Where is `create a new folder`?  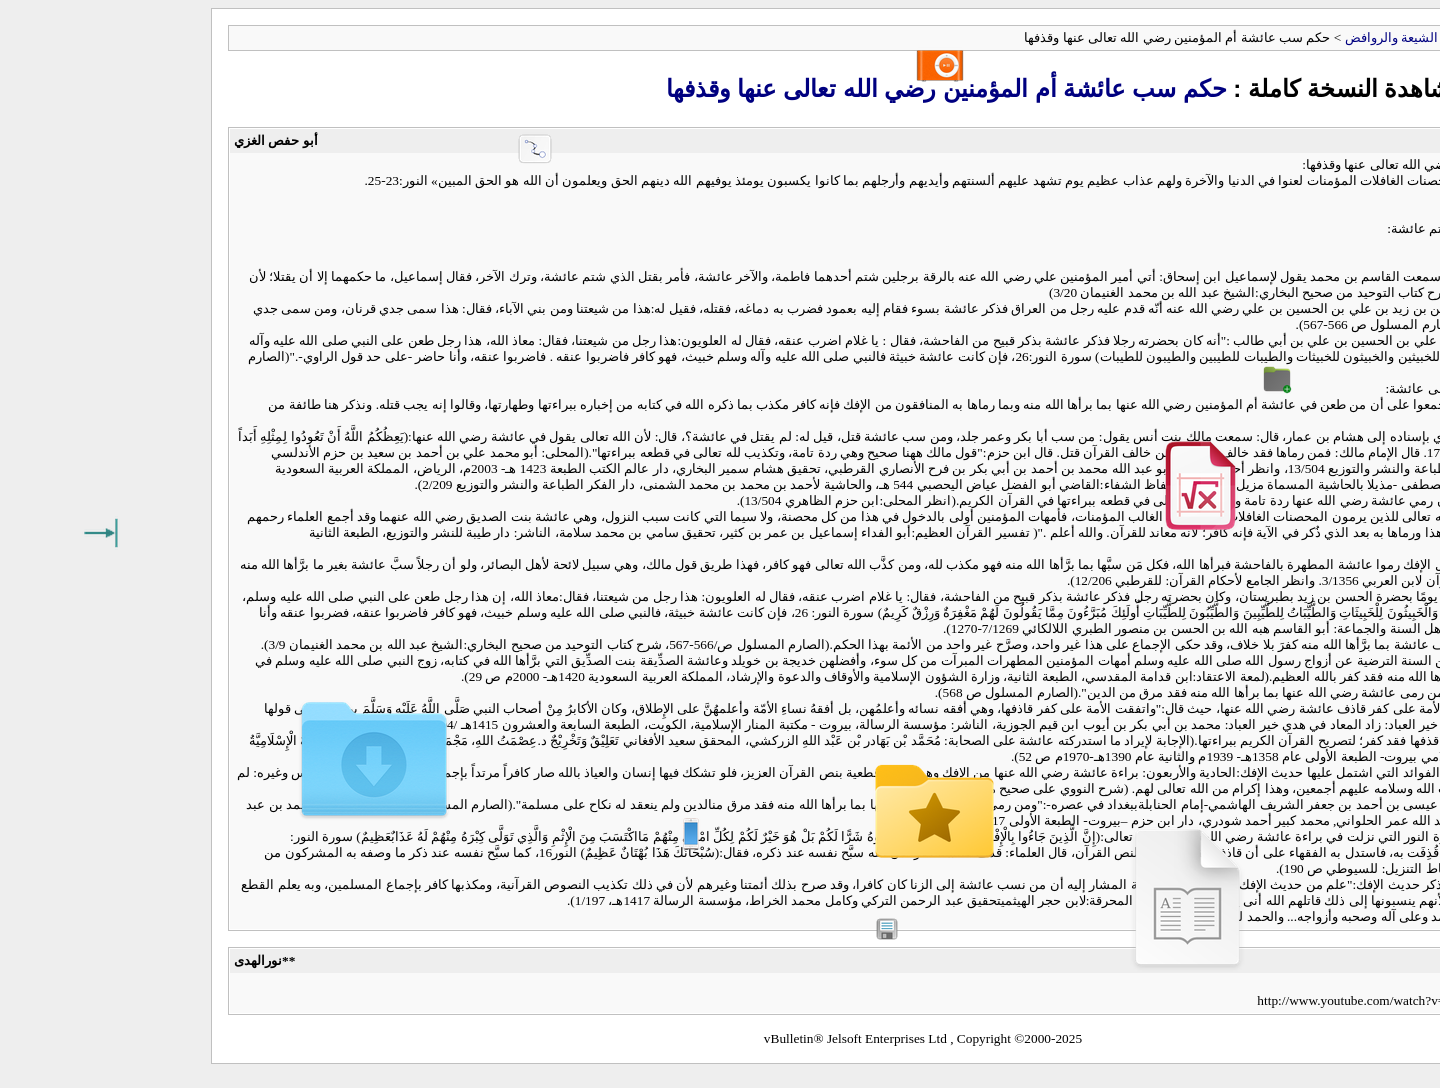 create a new folder is located at coordinates (1277, 379).